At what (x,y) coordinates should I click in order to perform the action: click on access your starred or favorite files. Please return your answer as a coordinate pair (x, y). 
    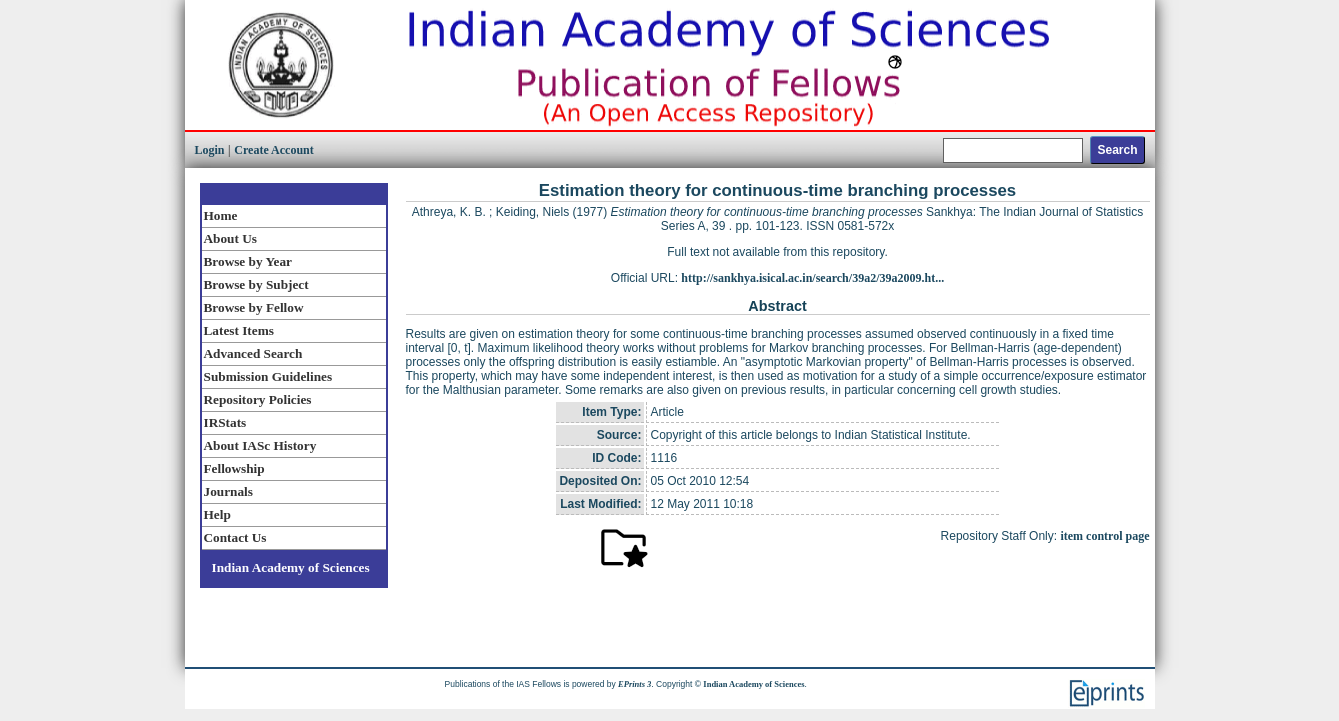
    Looking at the image, I should click on (623, 546).